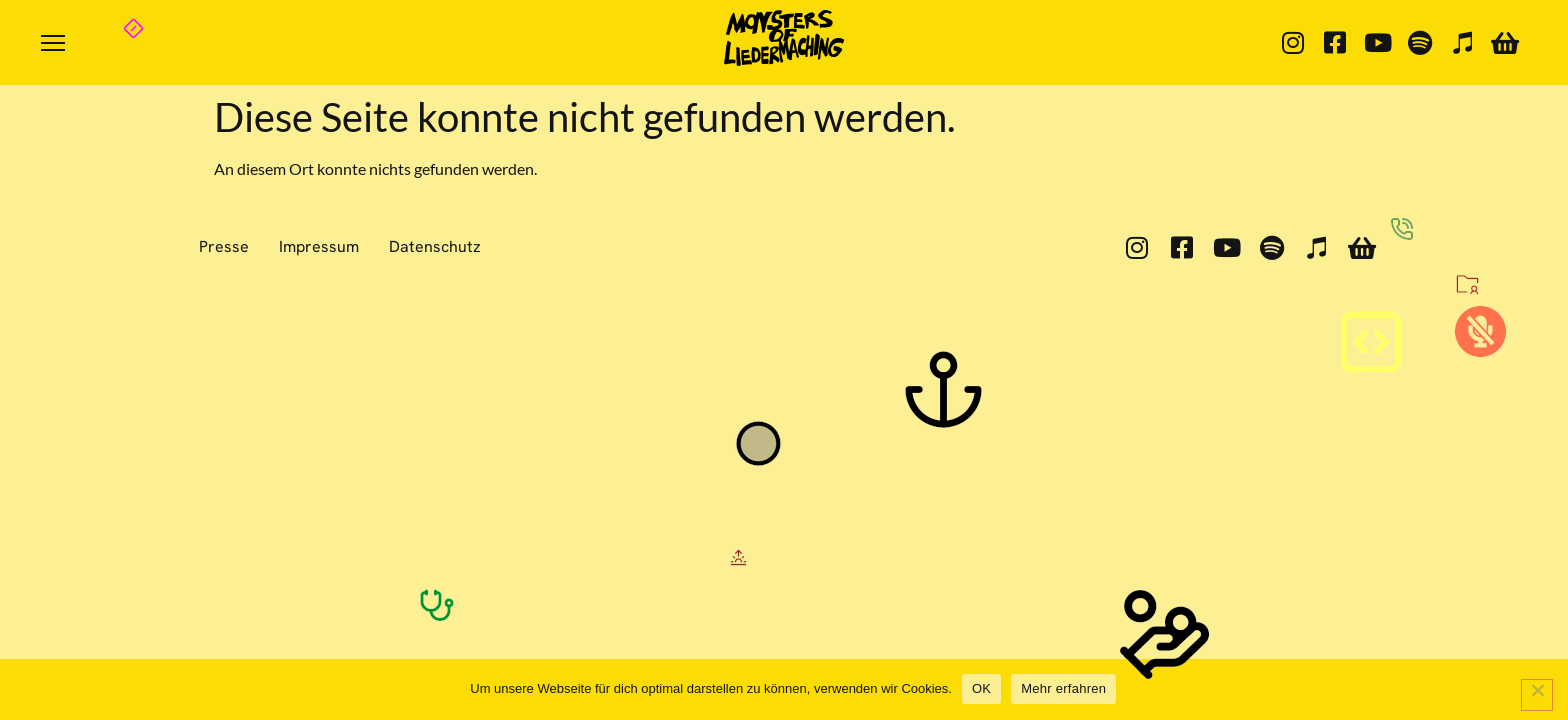  Describe the element at coordinates (738, 557) in the screenshot. I see `set a morning alarm or wake-up time` at that location.